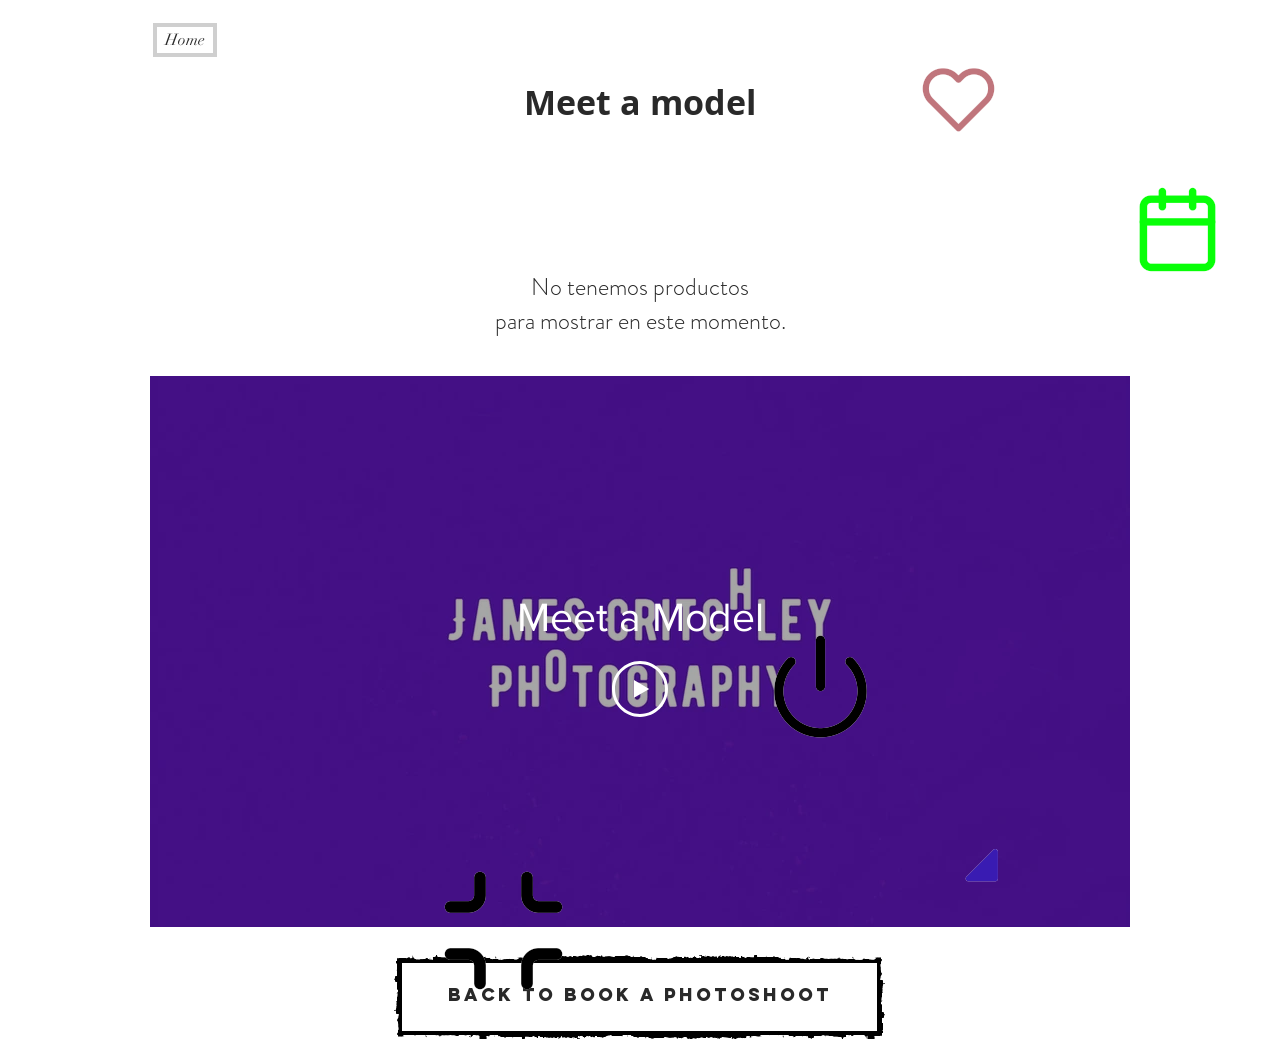 This screenshot has width=1280, height=1054. What do you see at coordinates (984, 866) in the screenshot?
I see `indicates full cellular signal strength` at bounding box center [984, 866].